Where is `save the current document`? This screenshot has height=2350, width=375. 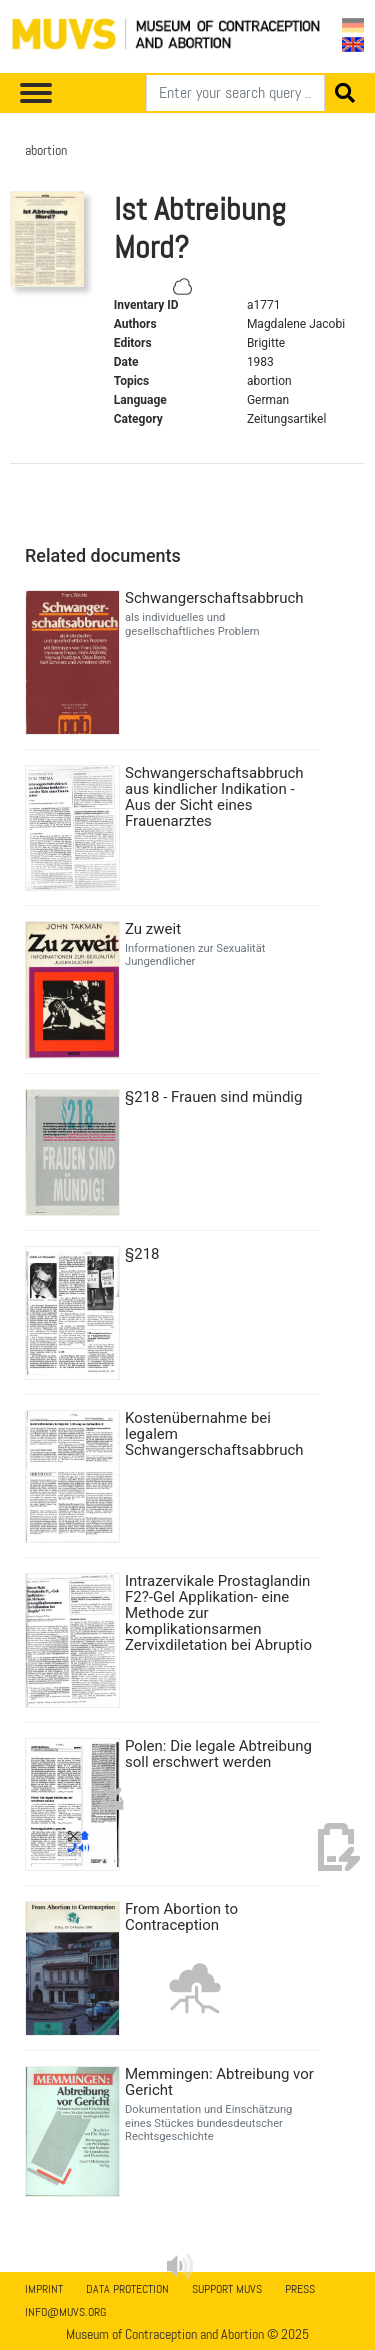
save the current document is located at coordinates (112, 1794).